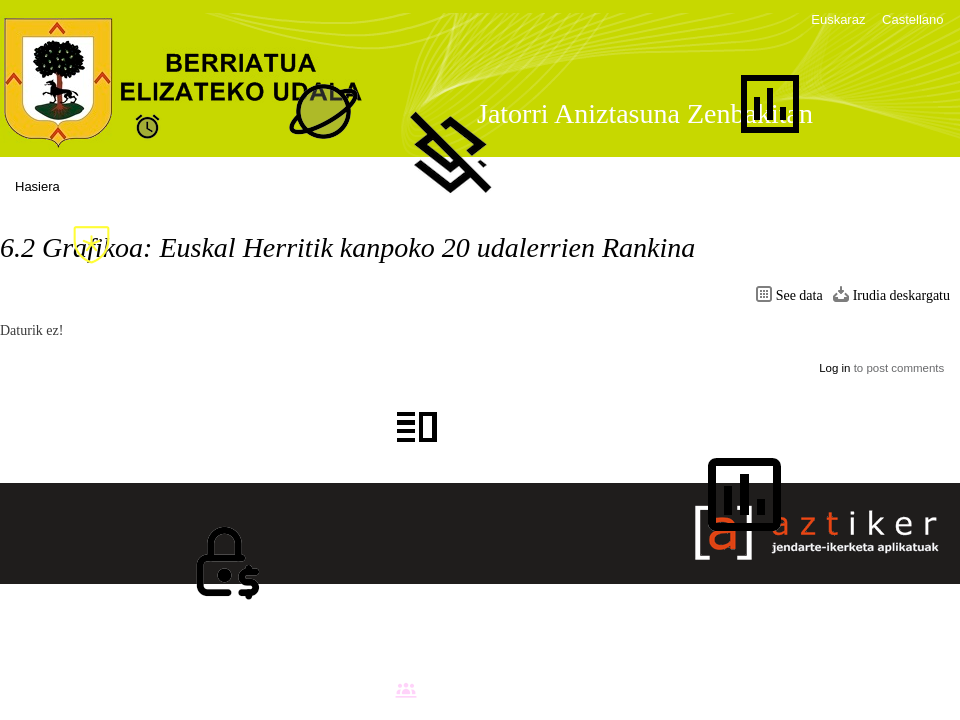 The width and height of the screenshot is (960, 720). What do you see at coordinates (323, 111) in the screenshot?
I see `explore global or worldwide content` at bounding box center [323, 111].